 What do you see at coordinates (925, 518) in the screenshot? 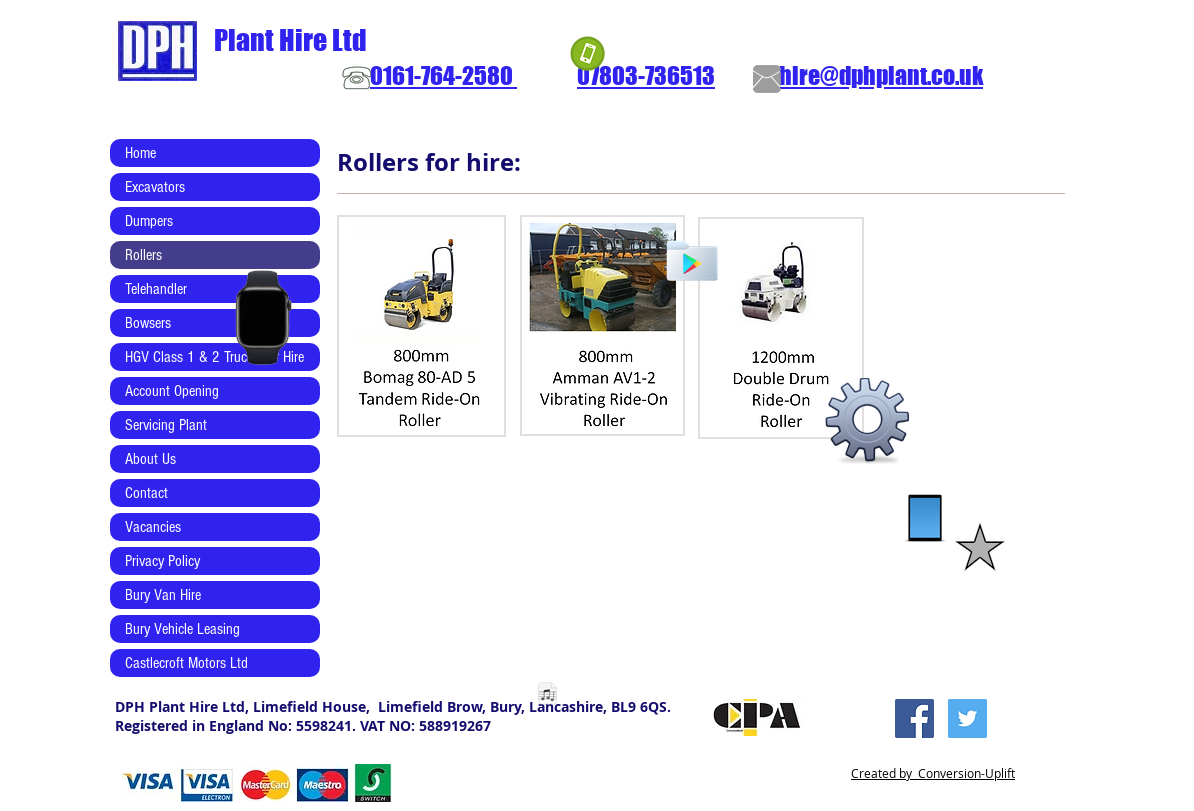
I see `iPad Pro device connected via wifi` at bounding box center [925, 518].